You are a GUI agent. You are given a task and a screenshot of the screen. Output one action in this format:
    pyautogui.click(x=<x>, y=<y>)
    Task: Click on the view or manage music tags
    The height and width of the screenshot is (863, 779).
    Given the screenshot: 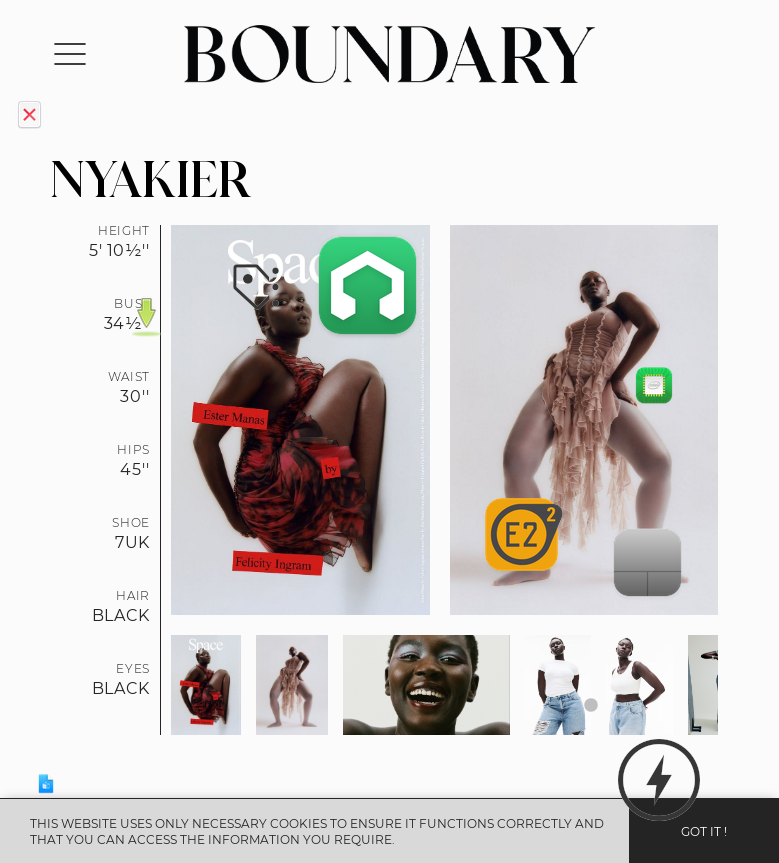 What is the action you would take?
    pyautogui.click(x=256, y=287)
    